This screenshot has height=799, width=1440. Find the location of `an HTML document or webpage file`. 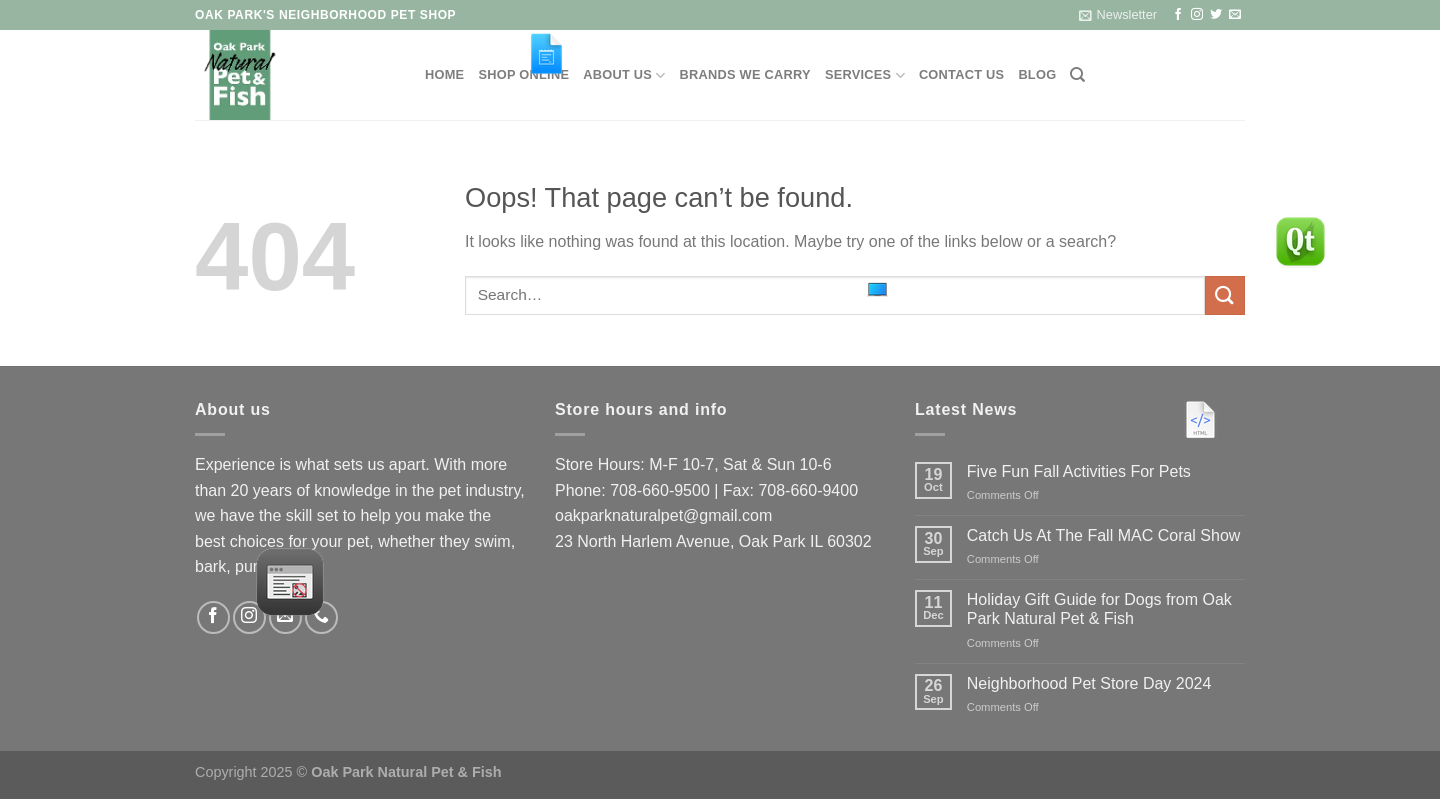

an HTML document or webpage file is located at coordinates (1200, 420).